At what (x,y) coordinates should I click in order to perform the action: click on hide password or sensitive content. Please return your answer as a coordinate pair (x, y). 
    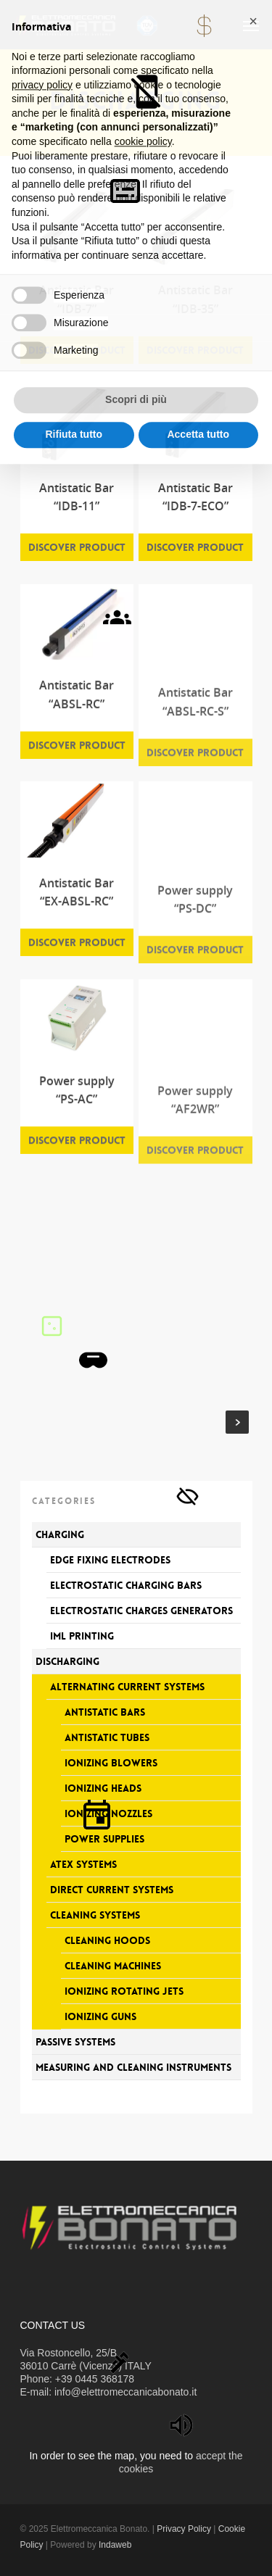
    Looking at the image, I should click on (187, 1496).